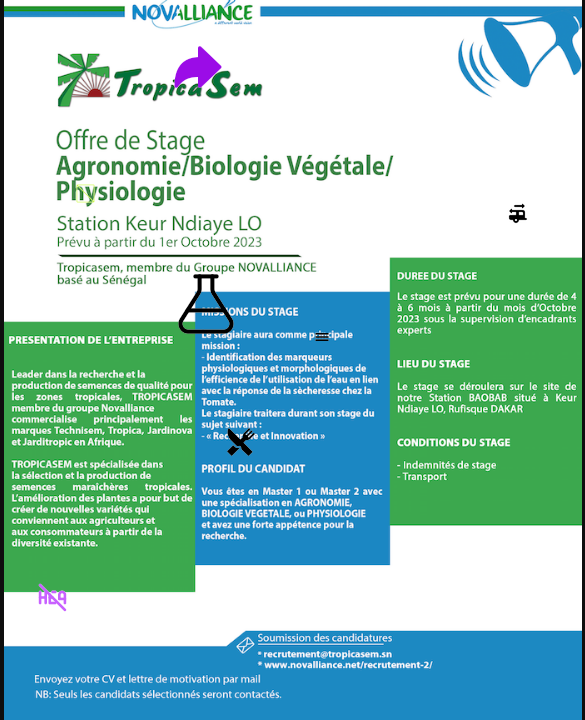 Image resolution: width=585 pixels, height=720 pixels. What do you see at coordinates (241, 442) in the screenshot?
I see `find nearby restaurants or dining options` at bounding box center [241, 442].